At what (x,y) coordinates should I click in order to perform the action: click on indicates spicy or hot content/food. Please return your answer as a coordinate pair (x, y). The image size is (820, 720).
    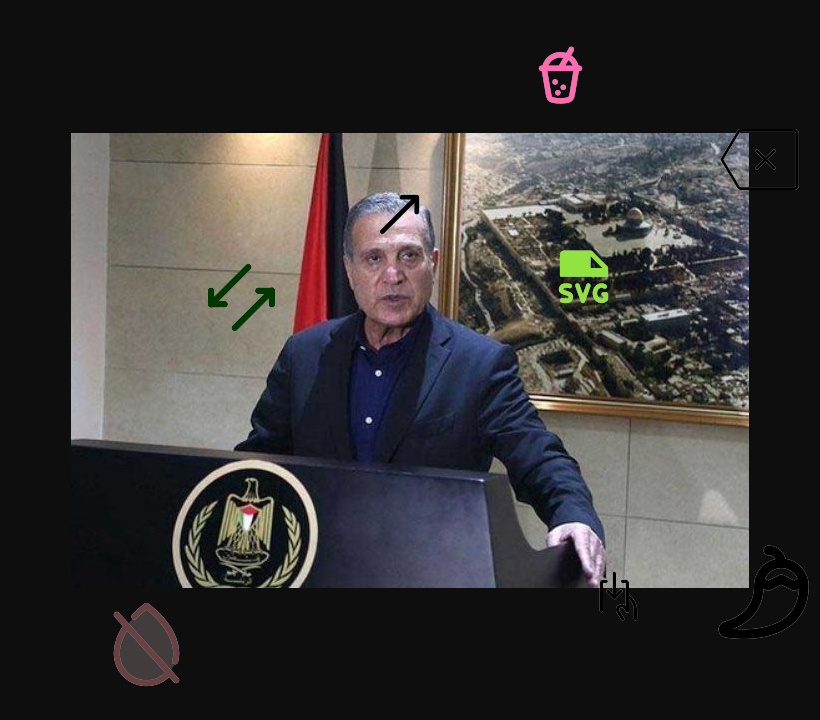
    Looking at the image, I should click on (768, 595).